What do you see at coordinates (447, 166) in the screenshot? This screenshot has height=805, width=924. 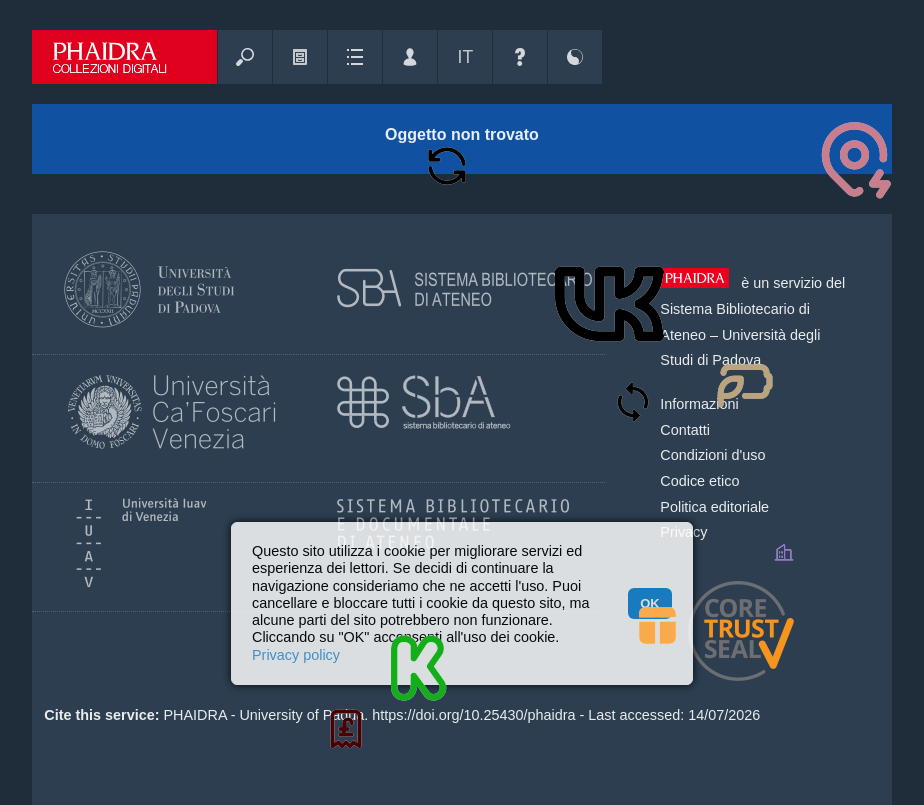 I see `refresh or reload current content` at bounding box center [447, 166].